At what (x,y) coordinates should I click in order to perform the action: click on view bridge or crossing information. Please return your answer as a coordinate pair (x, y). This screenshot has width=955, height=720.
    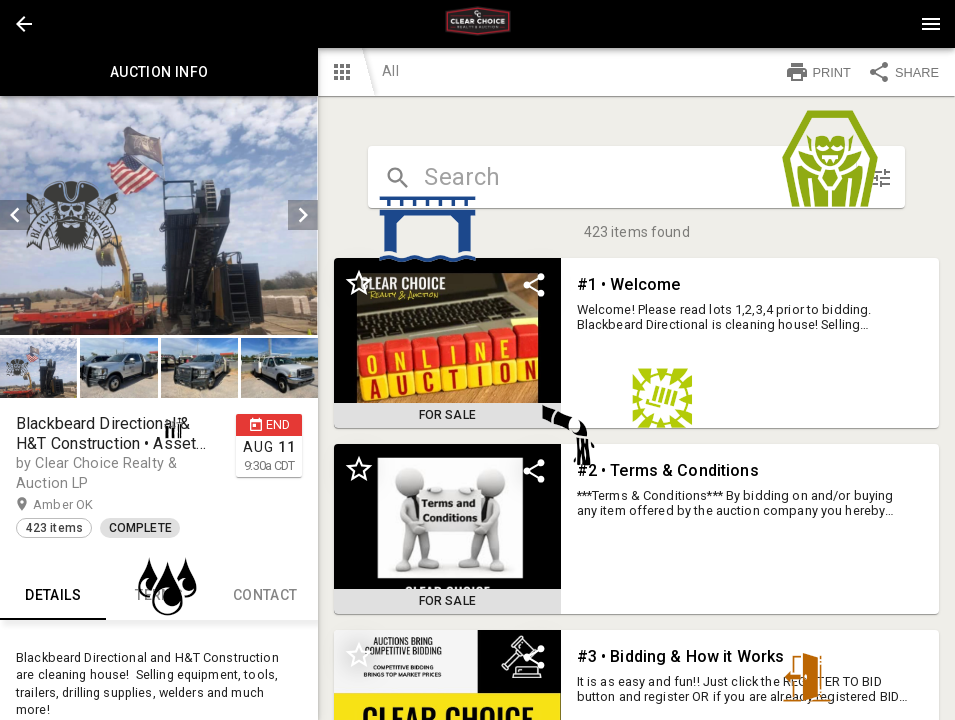
    Looking at the image, I should click on (427, 217).